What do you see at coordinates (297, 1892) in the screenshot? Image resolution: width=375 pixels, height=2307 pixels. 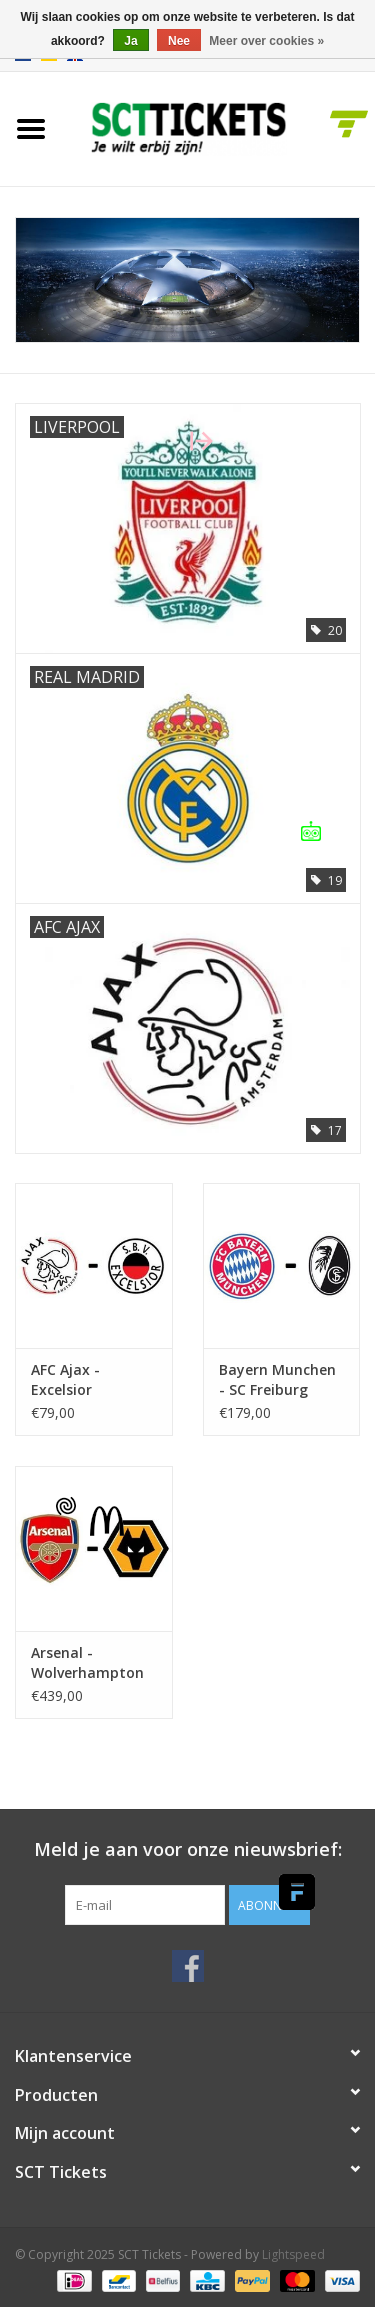 I see `frappe framework logo` at bounding box center [297, 1892].